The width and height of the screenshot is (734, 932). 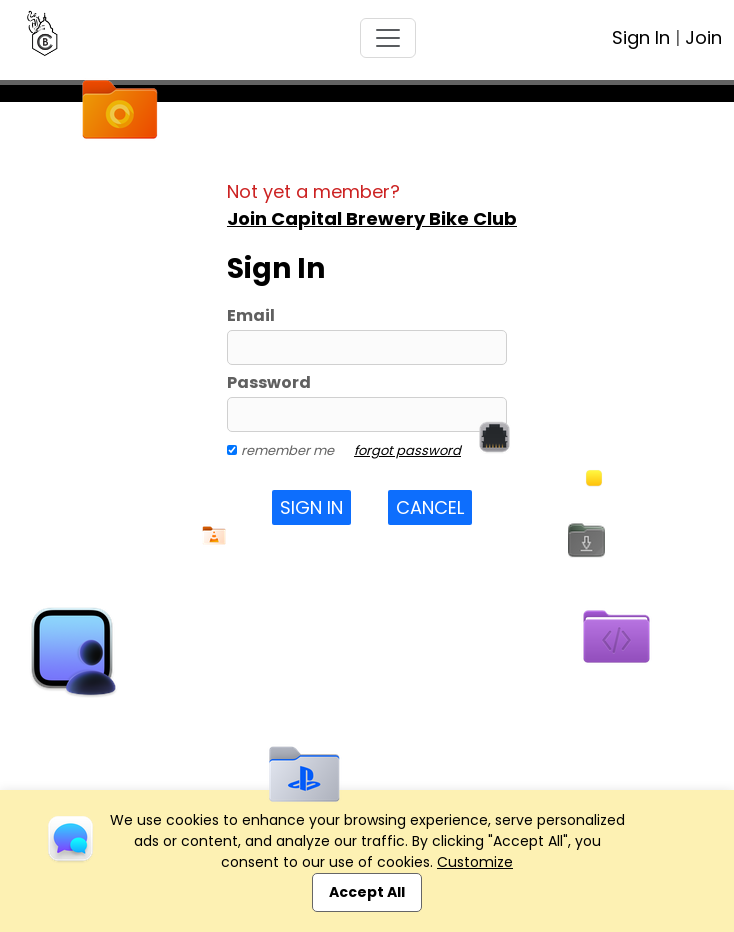 I want to click on open folder containing PlayStation games or content, so click(x=304, y=776).